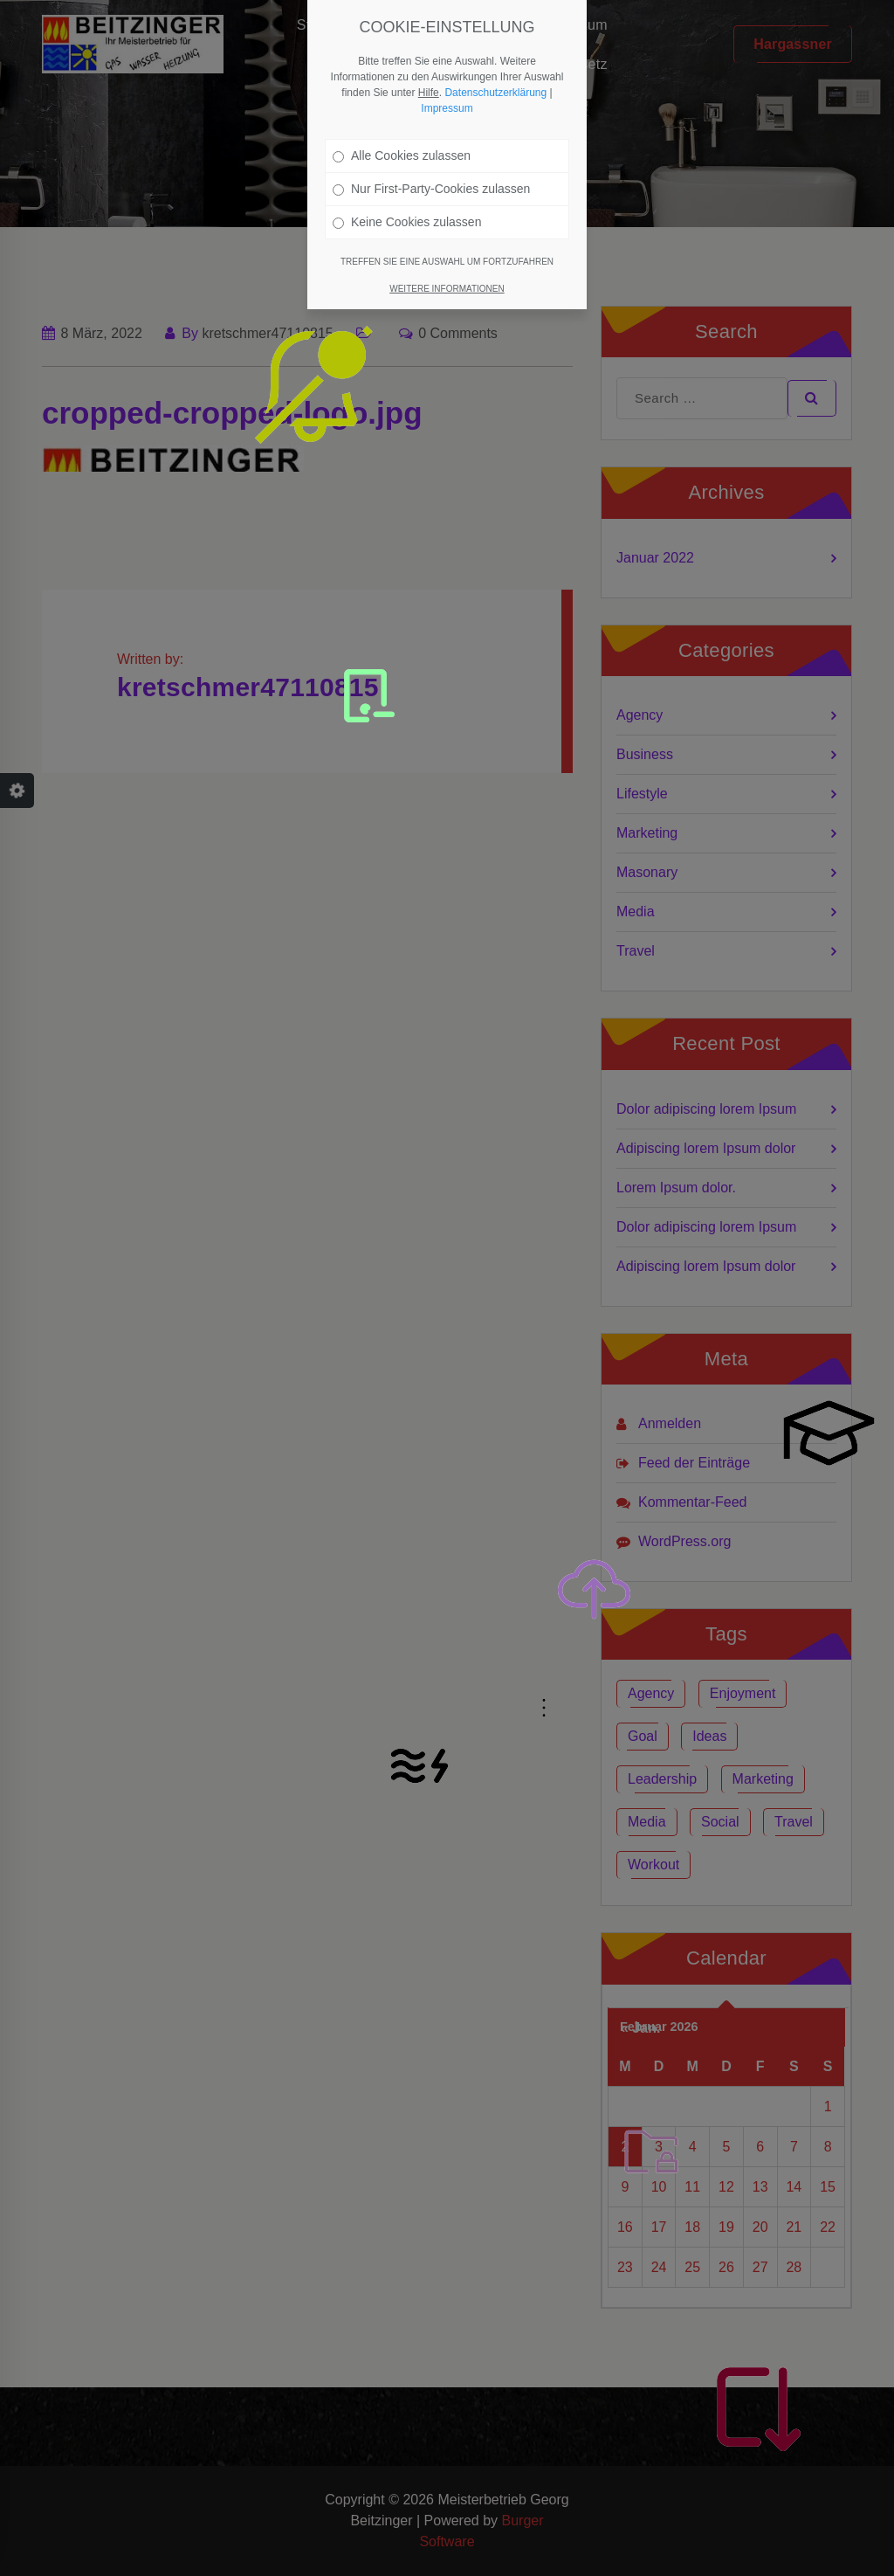 Image resolution: width=894 pixels, height=2576 pixels. Describe the element at coordinates (651, 2151) in the screenshot. I see `access a password-protected folder` at that location.